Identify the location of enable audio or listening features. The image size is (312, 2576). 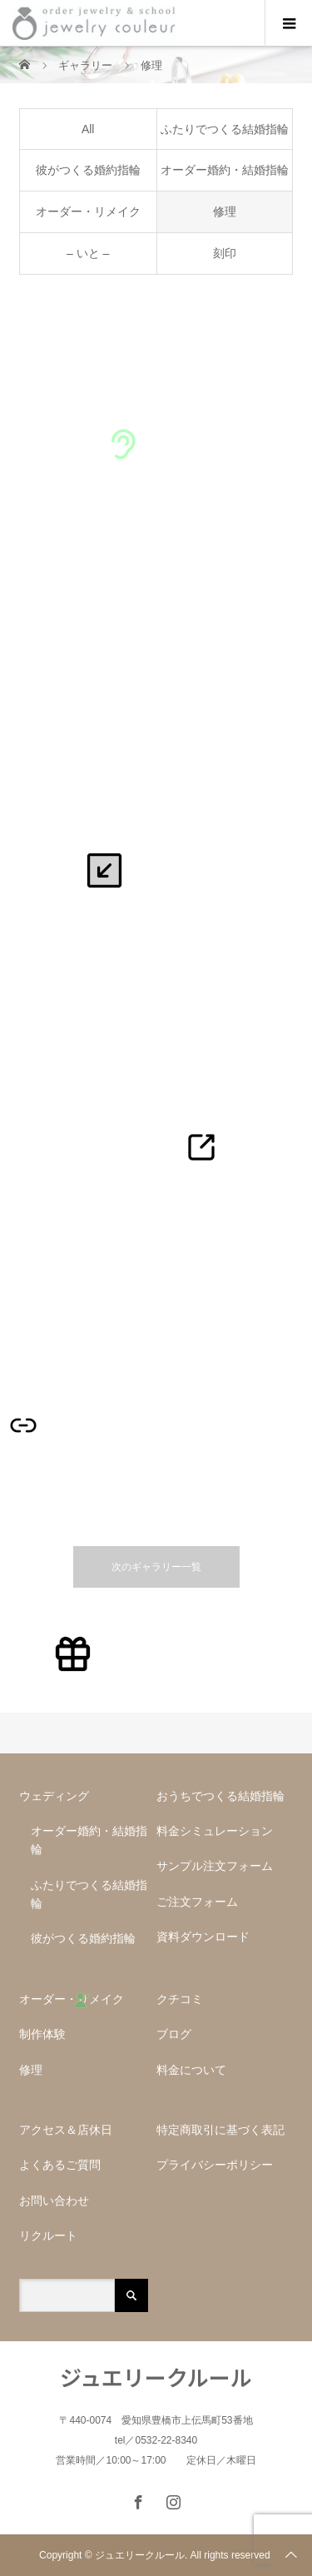
(121, 444).